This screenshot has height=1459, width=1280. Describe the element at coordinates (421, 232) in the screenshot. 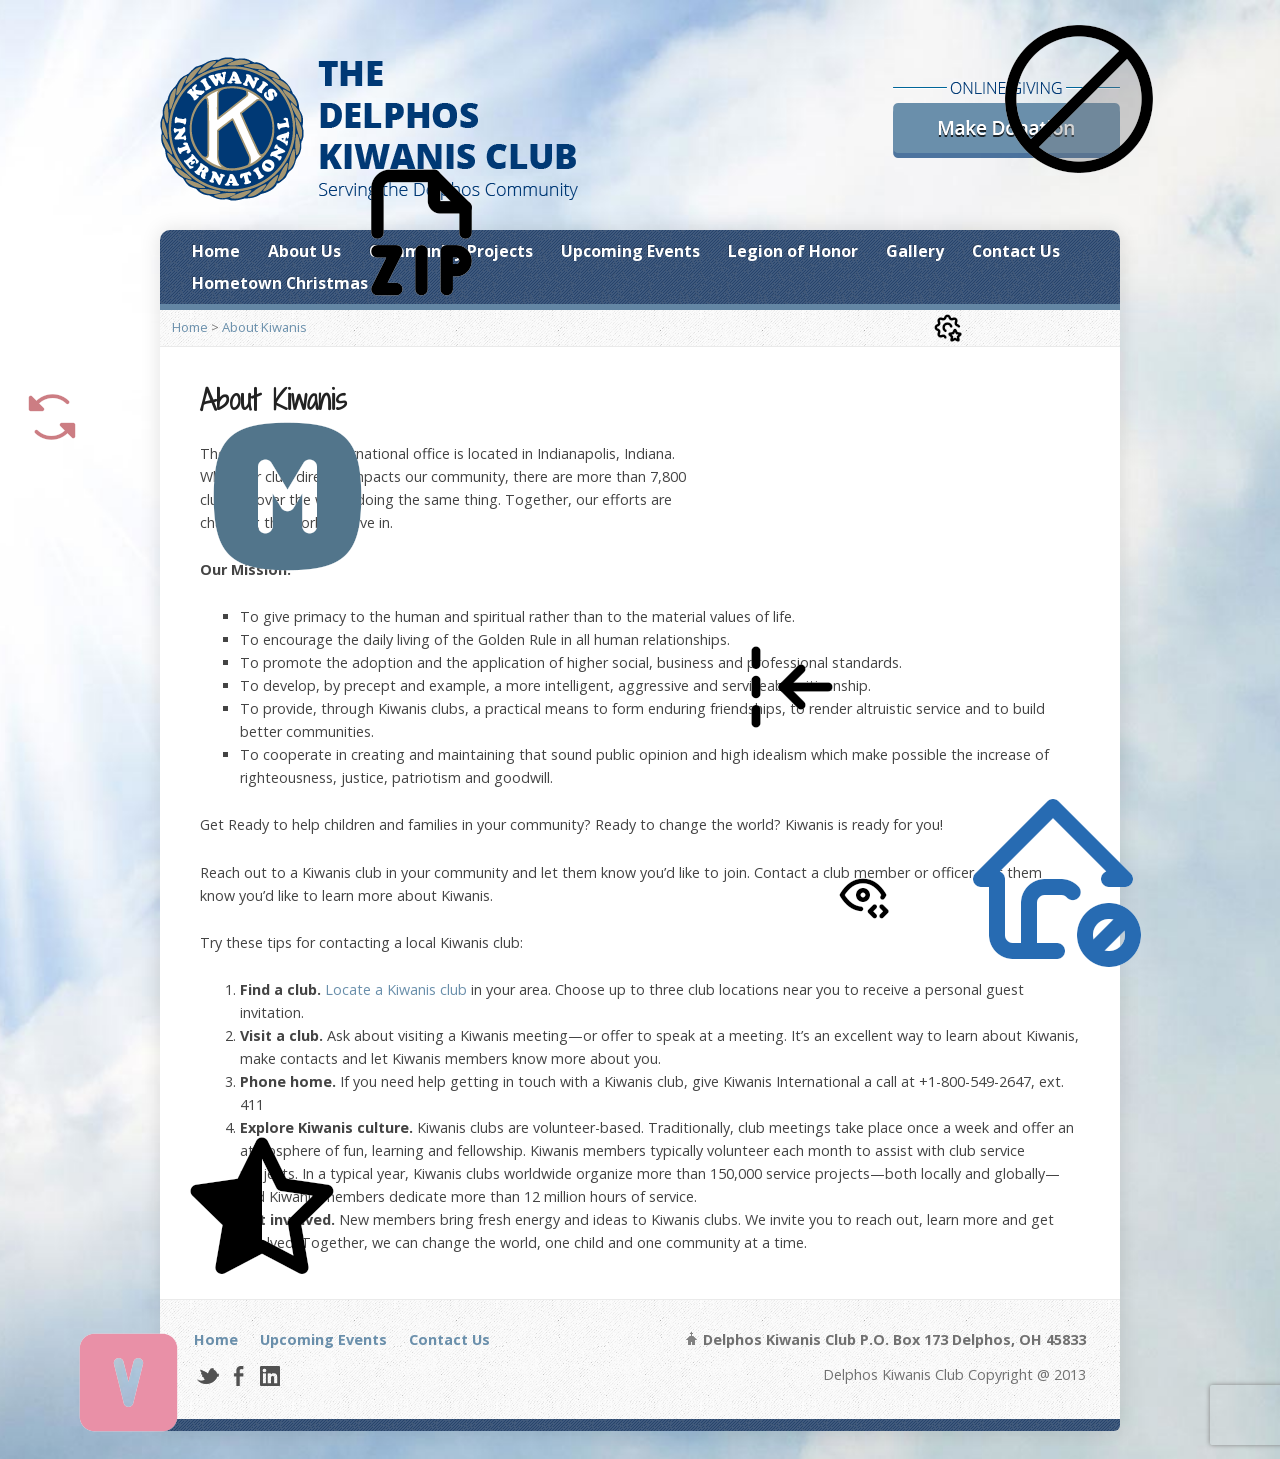

I see `indicates a compressed zip file` at that location.